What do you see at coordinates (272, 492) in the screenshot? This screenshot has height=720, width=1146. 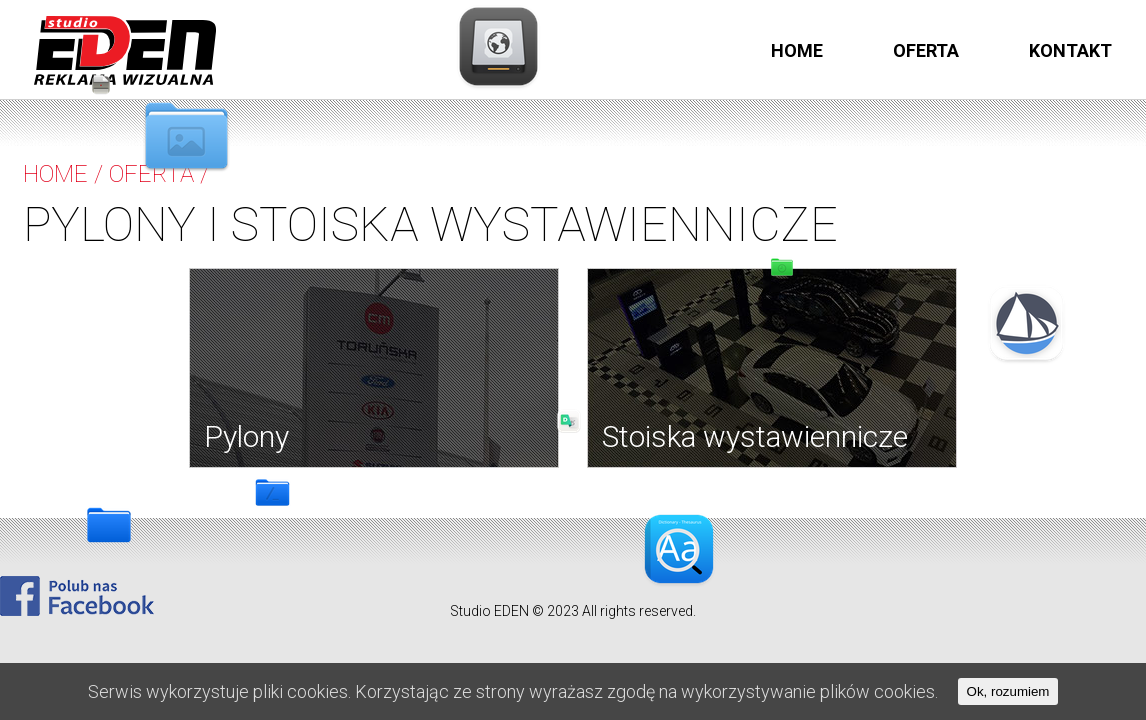 I see `access the root directory of your file system` at bounding box center [272, 492].